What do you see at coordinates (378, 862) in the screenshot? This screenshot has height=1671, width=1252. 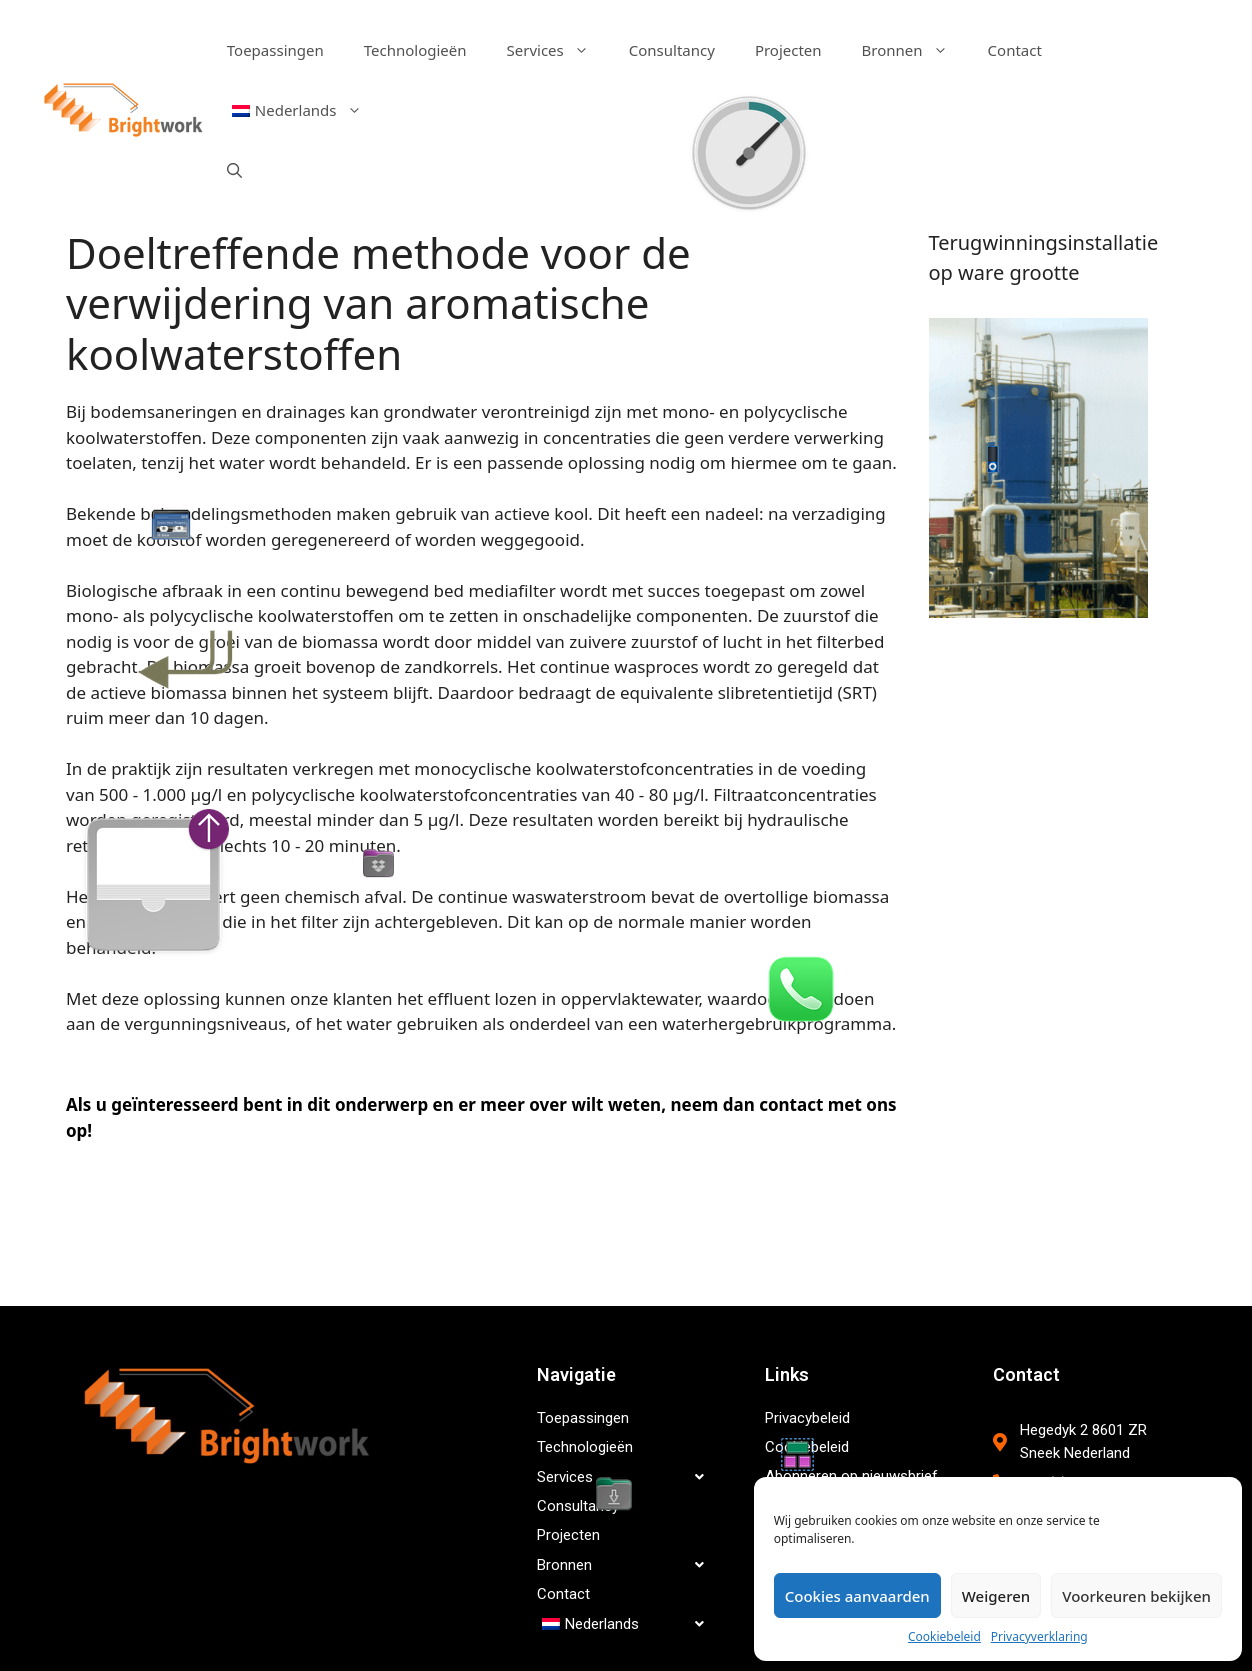 I see `open your Dropbox folder` at bounding box center [378, 862].